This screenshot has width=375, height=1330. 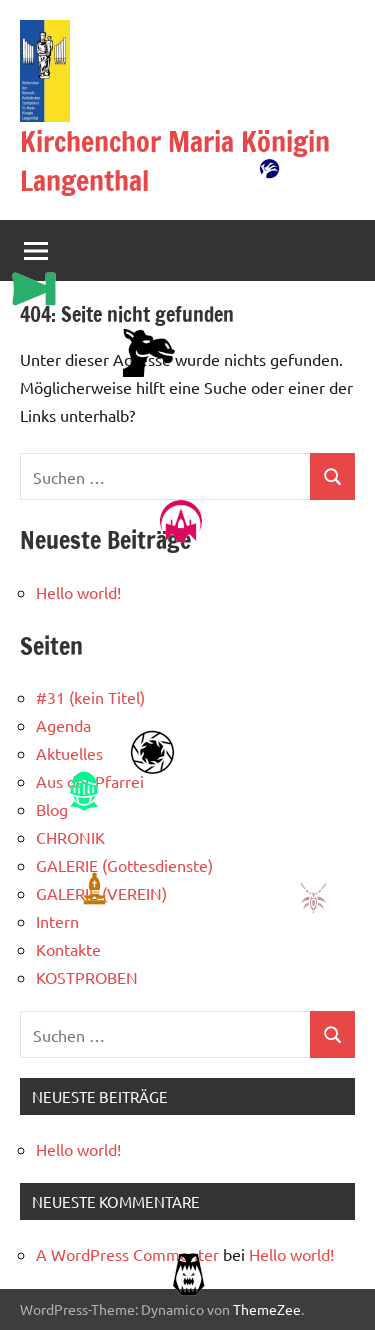 I want to click on equip a tribal accessory or amulet, so click(x=313, y=898).